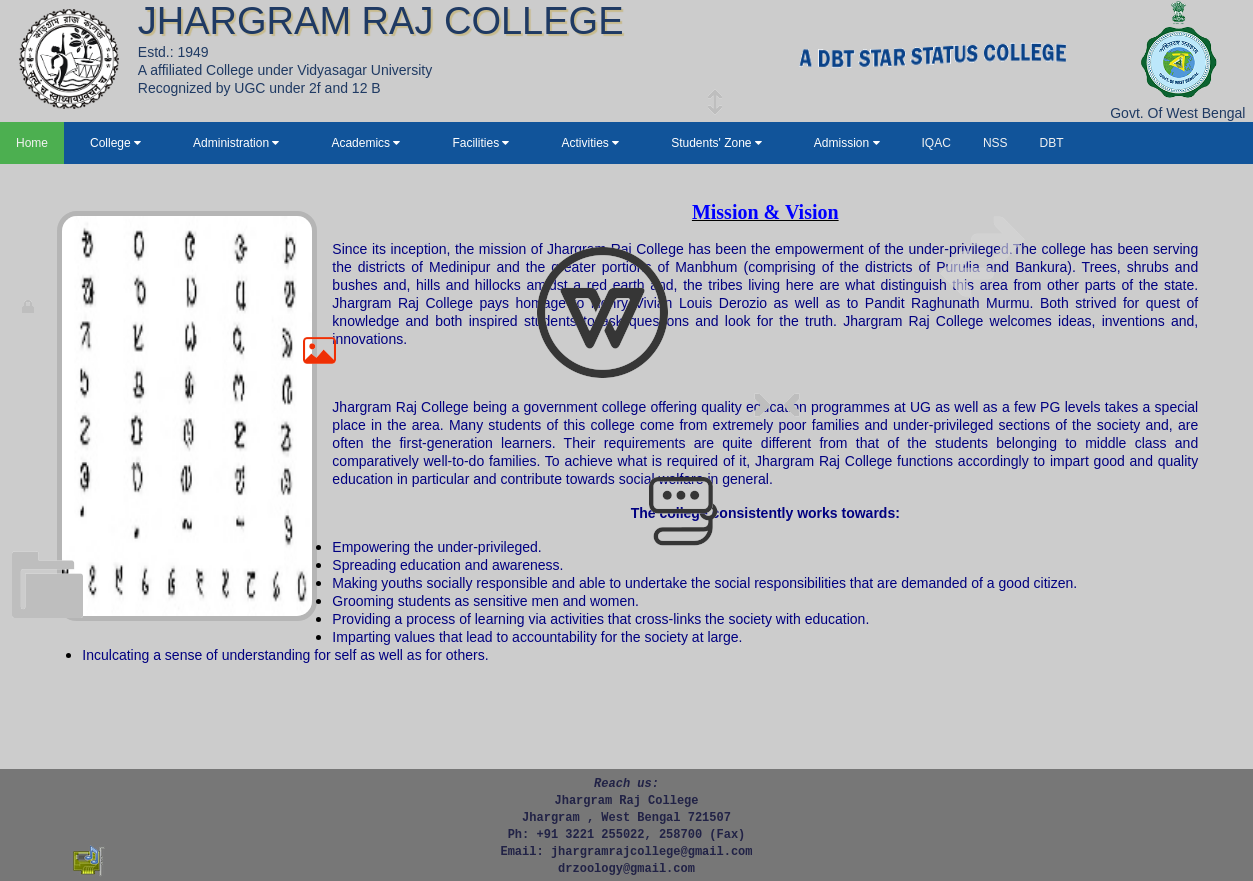 This screenshot has height=881, width=1253. Describe the element at coordinates (47, 582) in the screenshot. I see `access desktop folder` at that location.